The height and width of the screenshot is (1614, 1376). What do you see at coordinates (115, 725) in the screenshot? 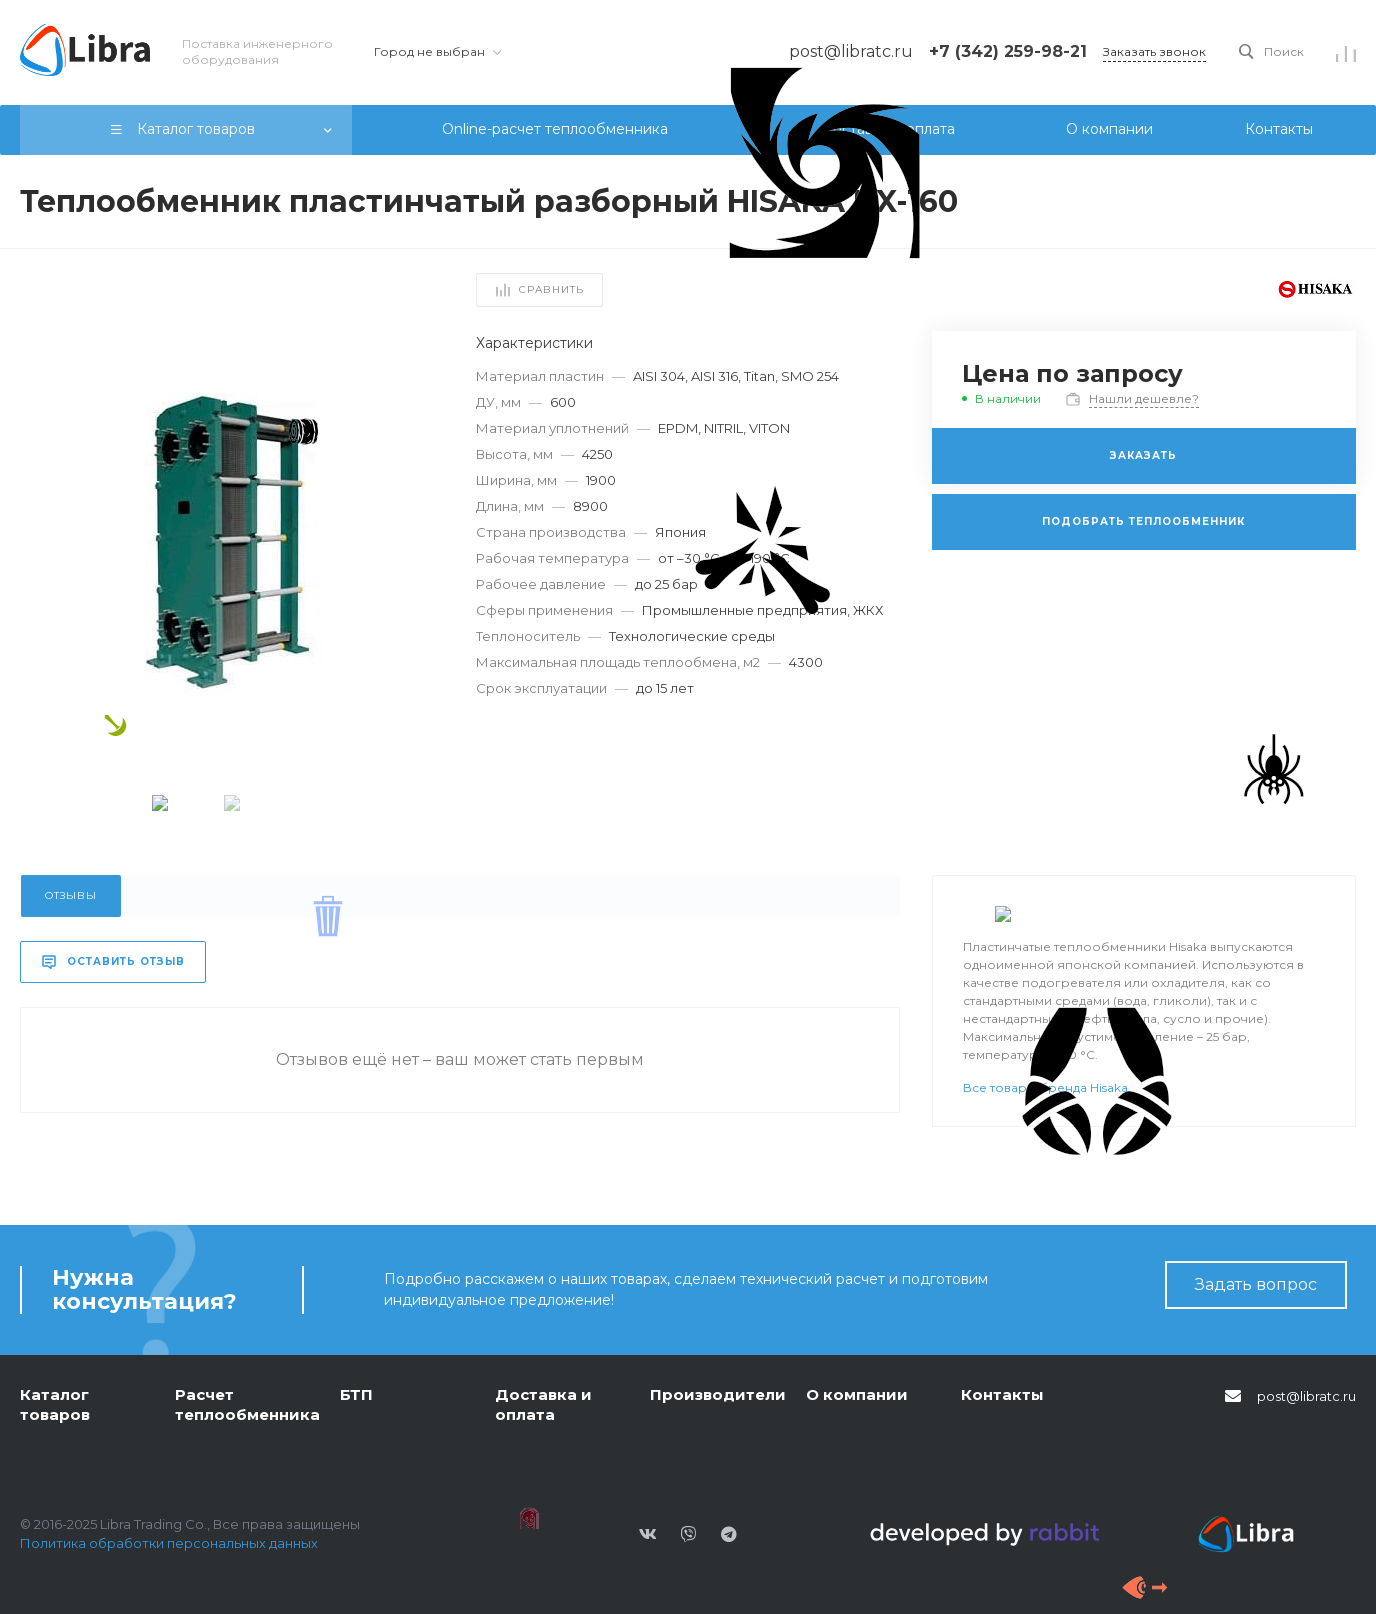
I see `select crescent blade weapon in game inventory` at bounding box center [115, 725].